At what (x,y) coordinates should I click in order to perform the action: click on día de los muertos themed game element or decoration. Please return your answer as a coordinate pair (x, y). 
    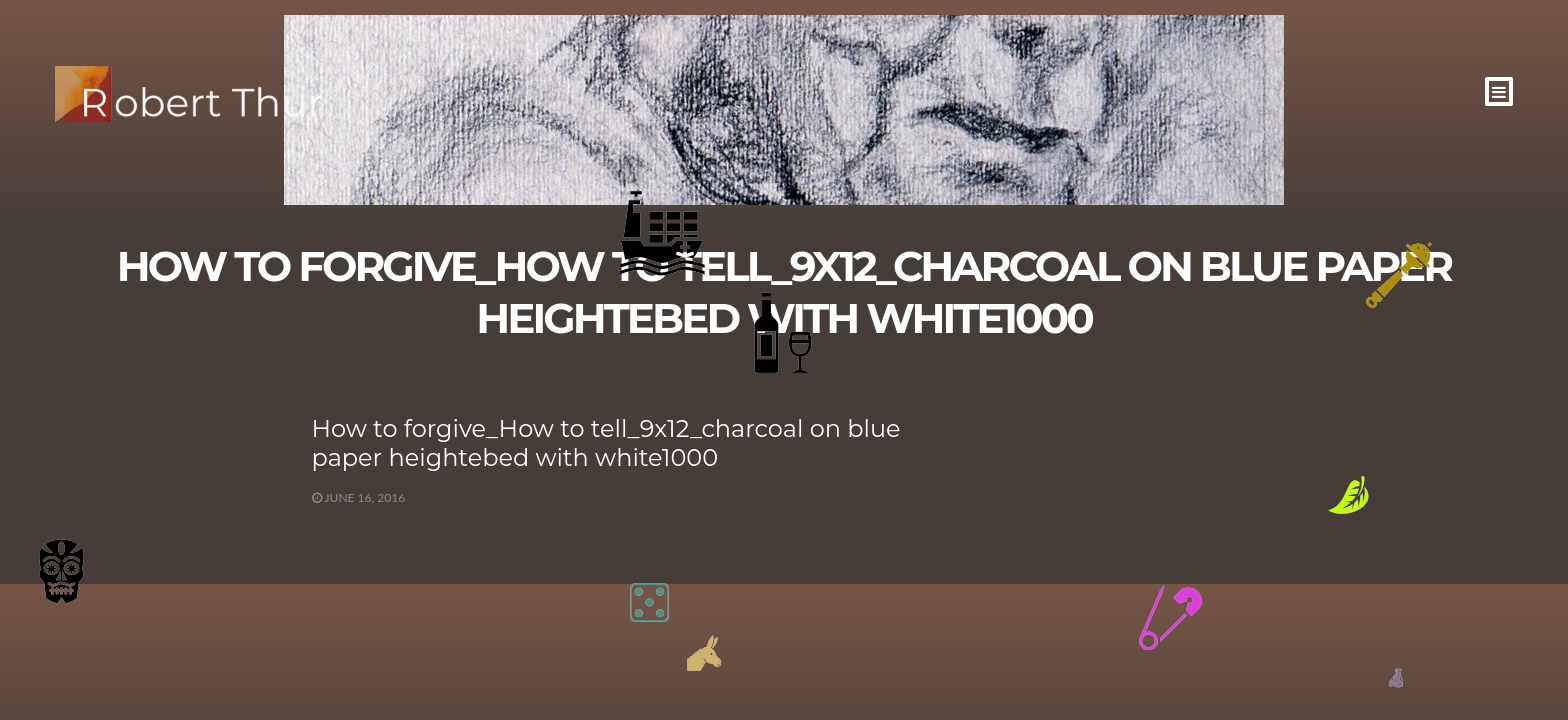
    Looking at the image, I should click on (61, 570).